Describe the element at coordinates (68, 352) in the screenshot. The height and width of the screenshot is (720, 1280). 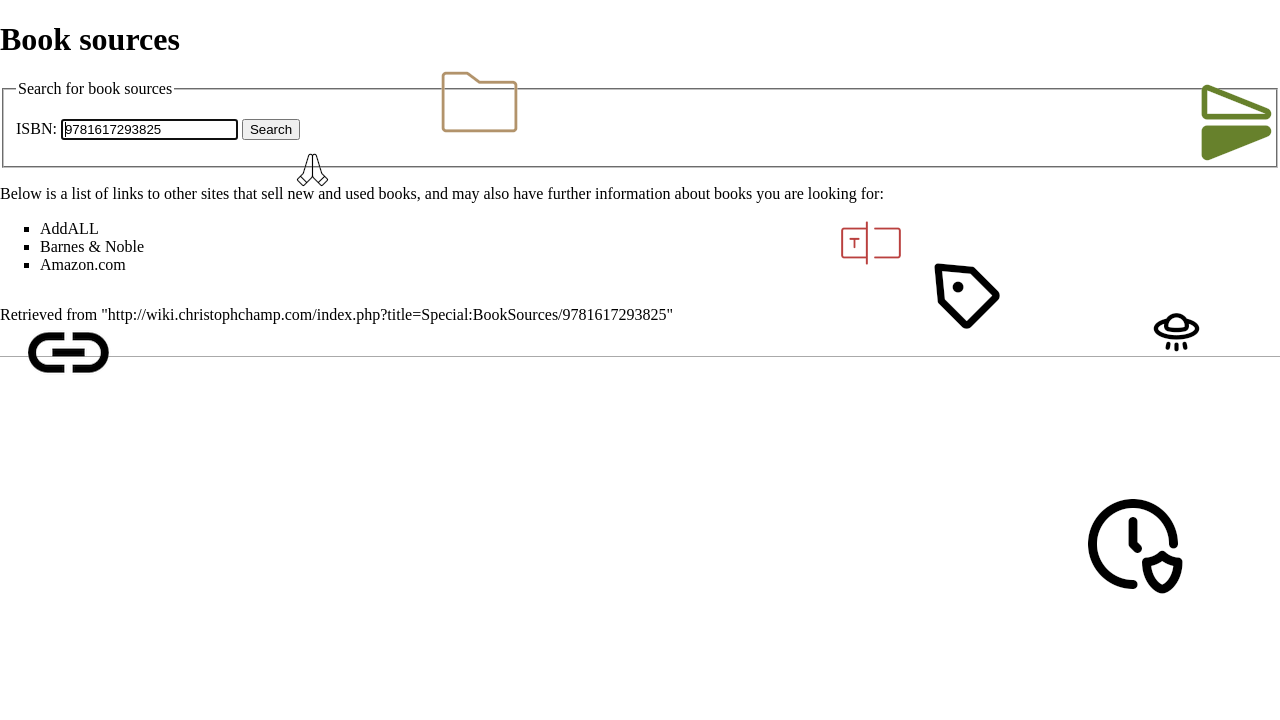
I see `copy or share a link` at that location.